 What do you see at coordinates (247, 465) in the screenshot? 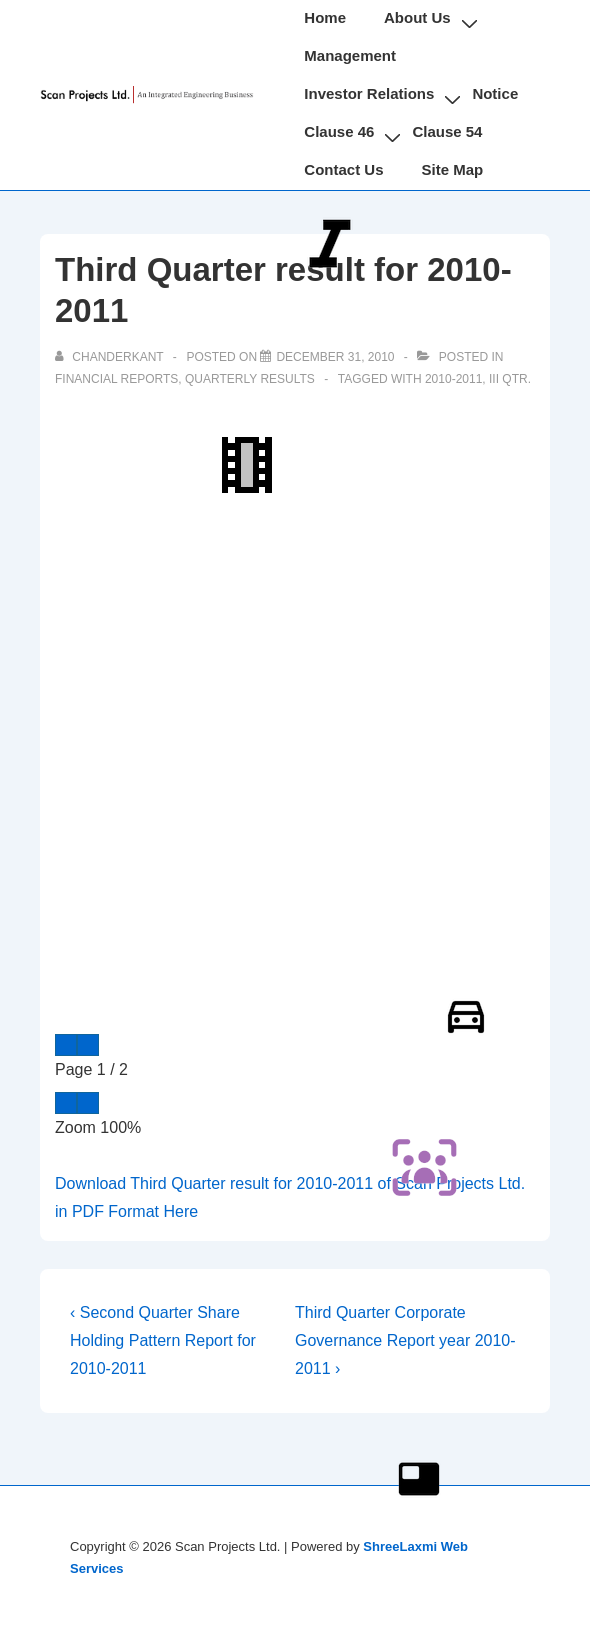
I see `access movies or video content` at bounding box center [247, 465].